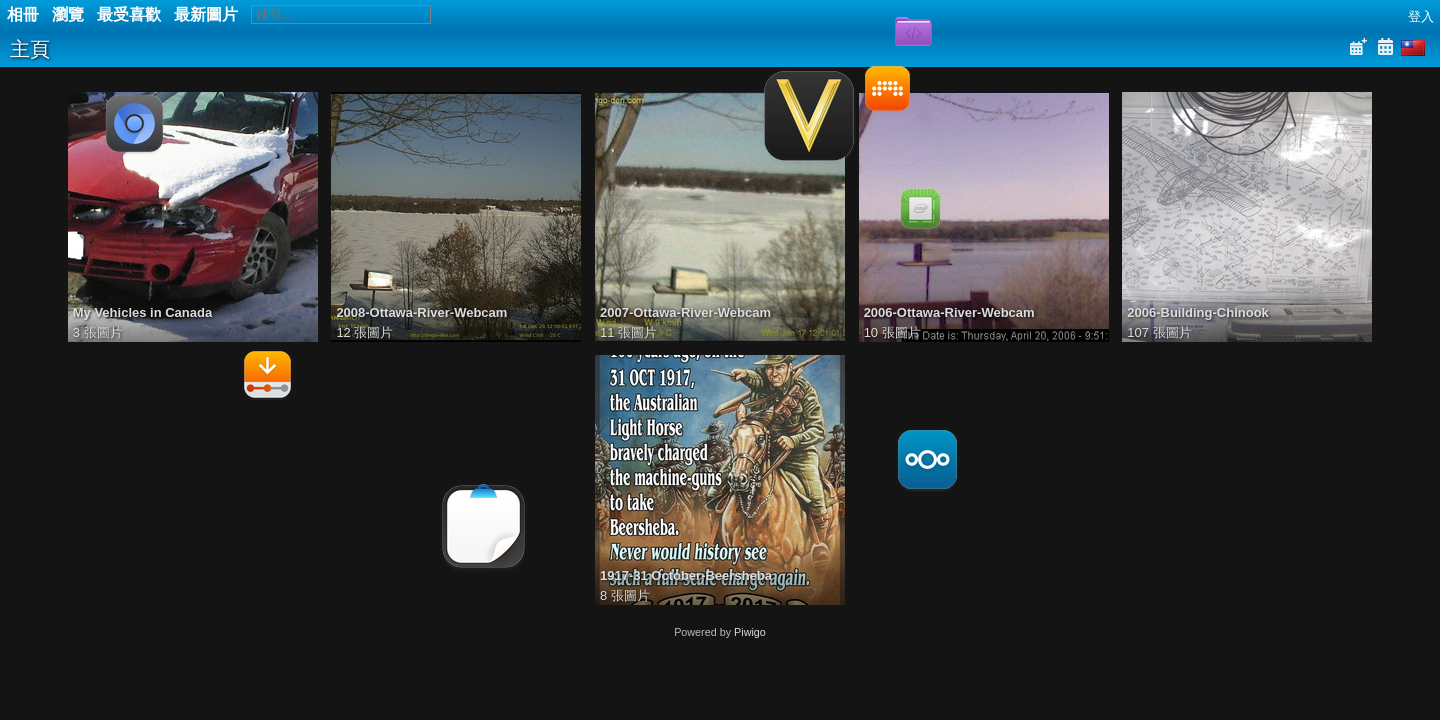 This screenshot has width=1440, height=720. I want to click on open ubiquity installer application, so click(267, 374).